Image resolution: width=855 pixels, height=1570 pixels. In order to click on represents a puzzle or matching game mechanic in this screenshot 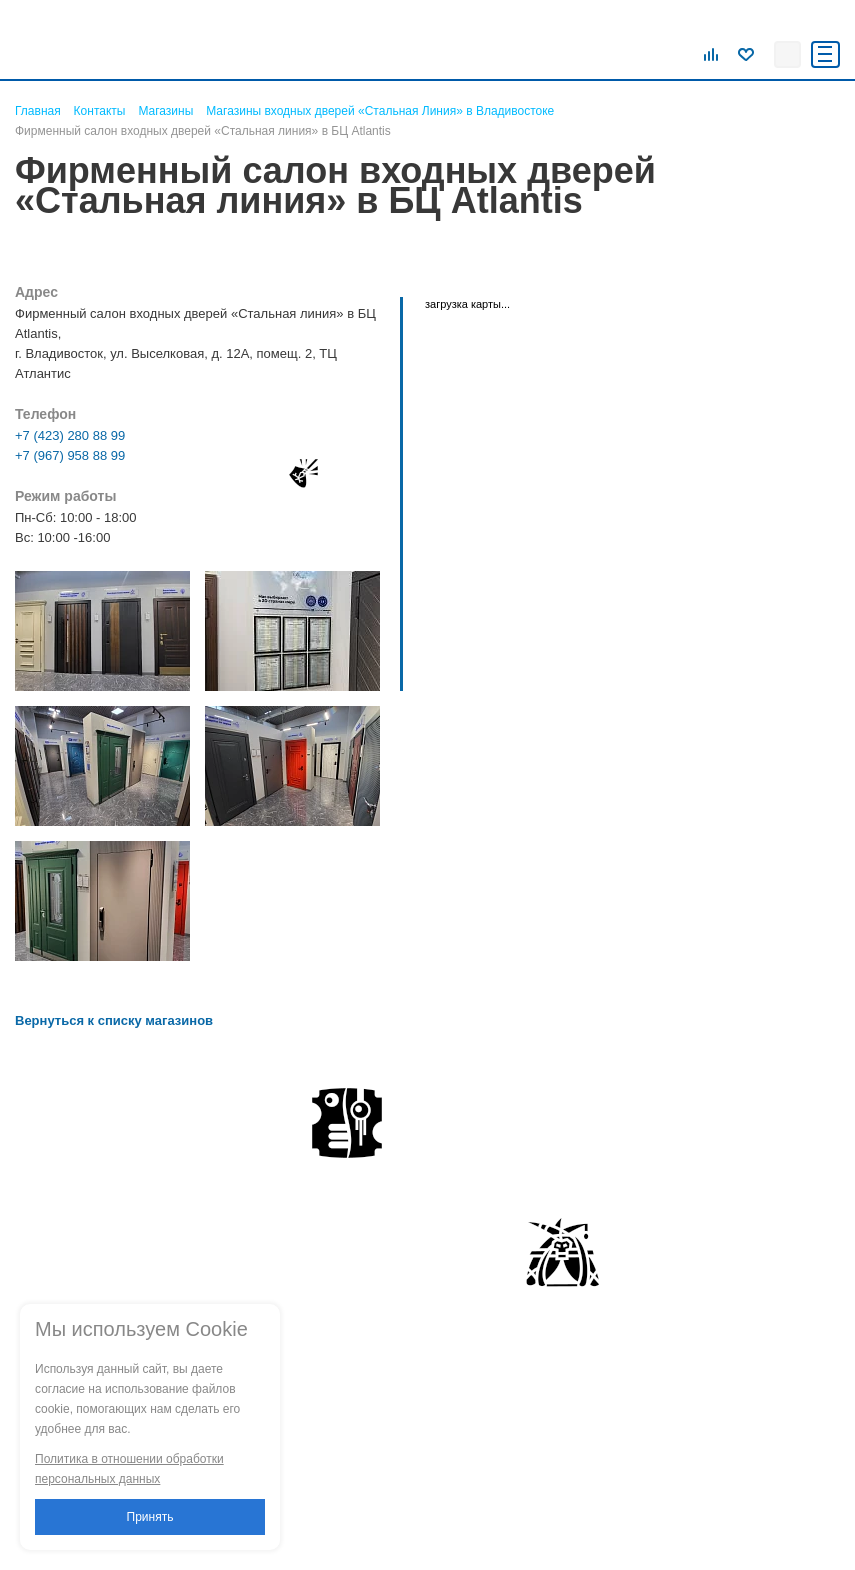, I will do `click(347, 1123)`.